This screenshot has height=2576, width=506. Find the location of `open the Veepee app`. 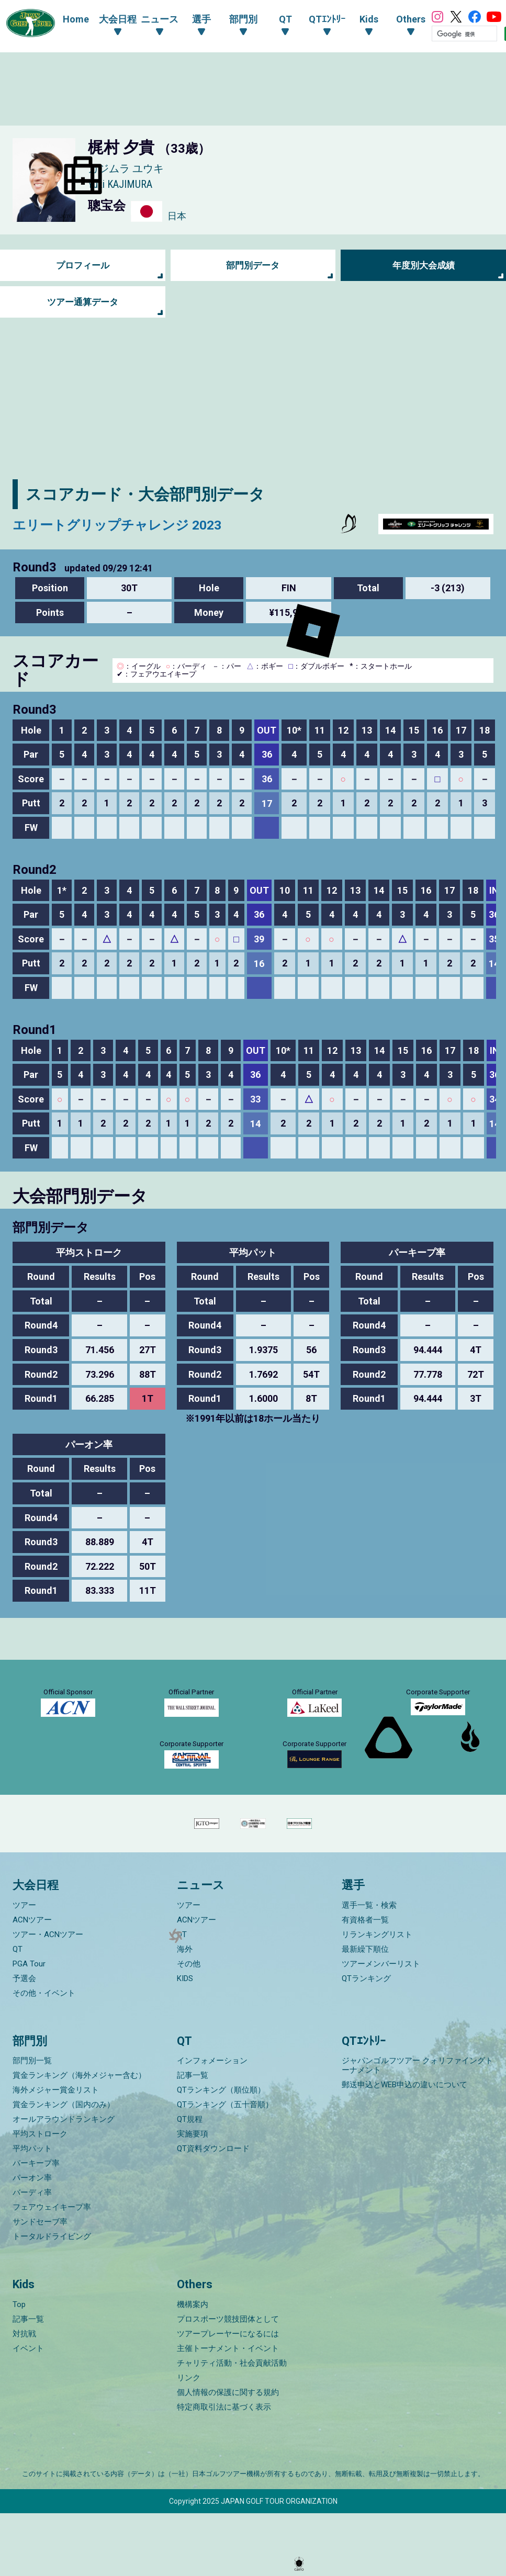

open the Veepee app is located at coordinates (348, 523).